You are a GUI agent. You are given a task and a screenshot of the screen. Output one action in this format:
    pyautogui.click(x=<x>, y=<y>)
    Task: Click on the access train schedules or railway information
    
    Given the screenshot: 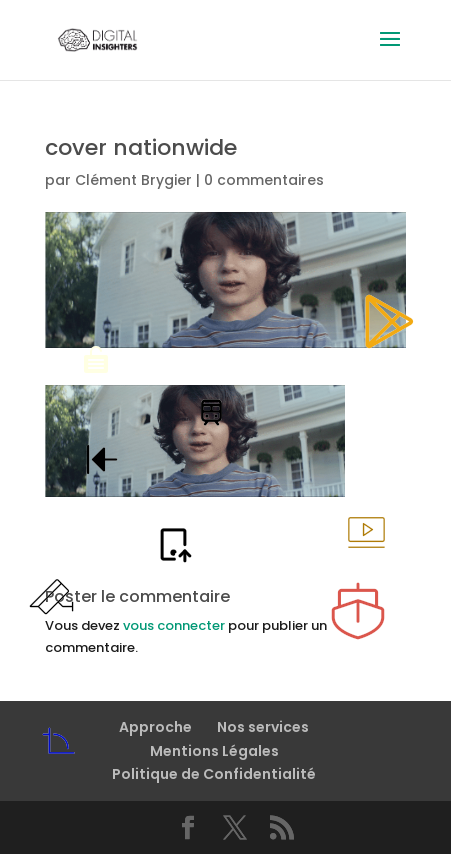 What is the action you would take?
    pyautogui.click(x=211, y=411)
    